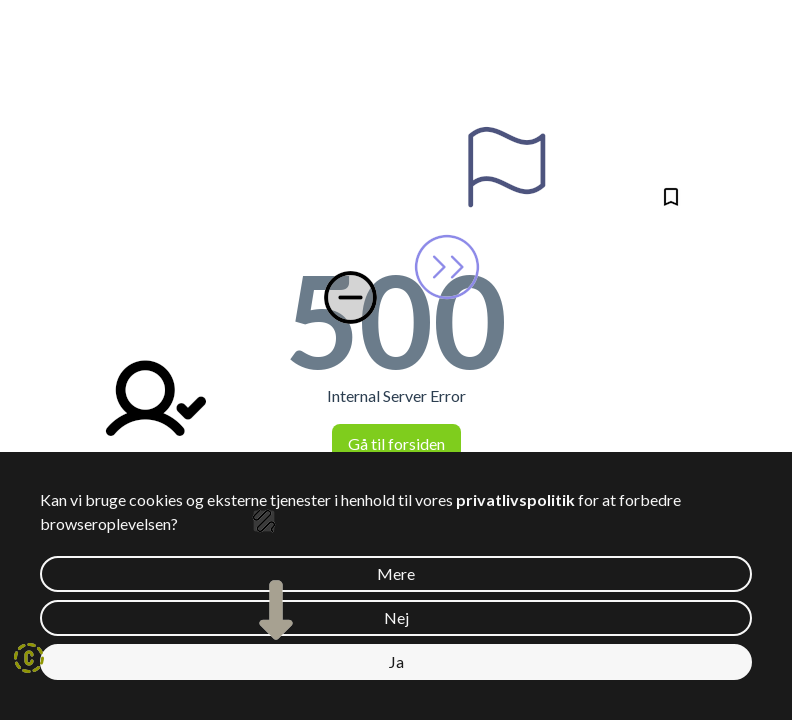 This screenshot has width=792, height=720. I want to click on flag or report content, so click(503, 165).